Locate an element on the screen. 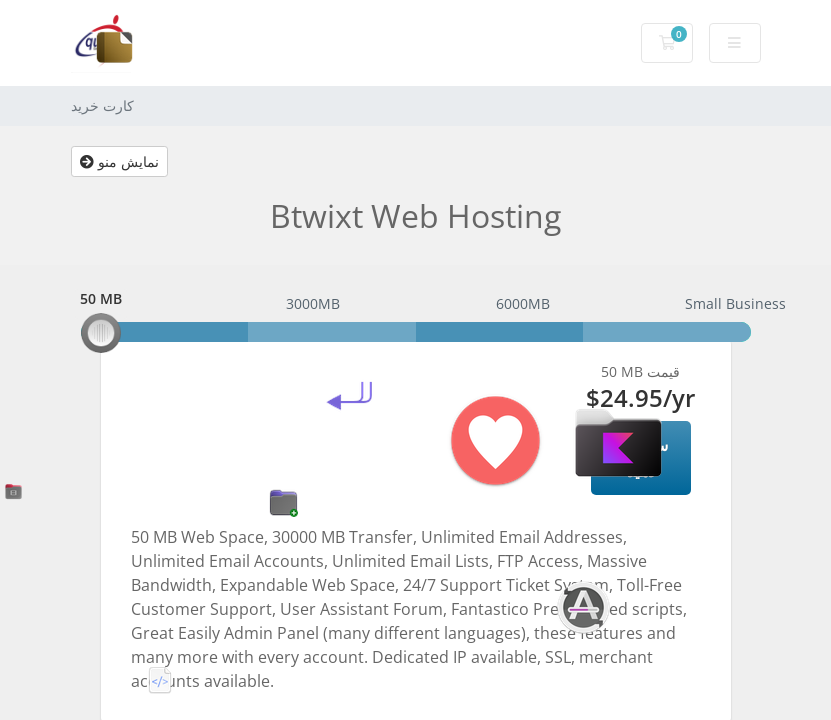 Image resolution: width=831 pixels, height=720 pixels. create a new folder is located at coordinates (283, 502).